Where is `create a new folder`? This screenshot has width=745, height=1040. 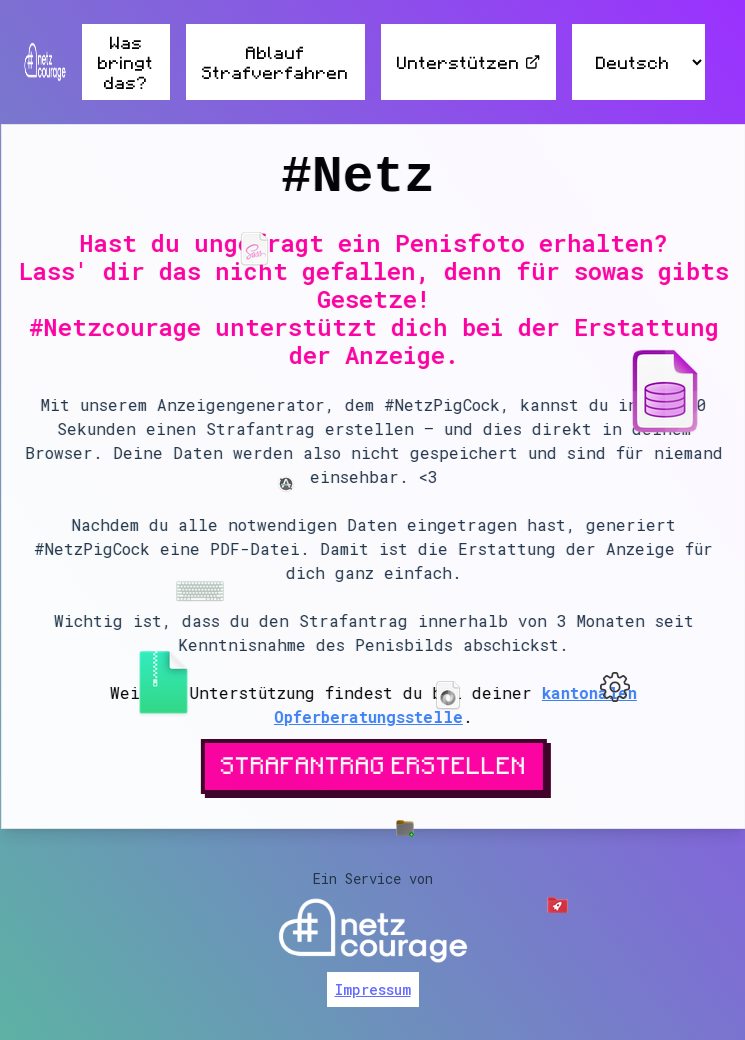
create a new folder is located at coordinates (405, 828).